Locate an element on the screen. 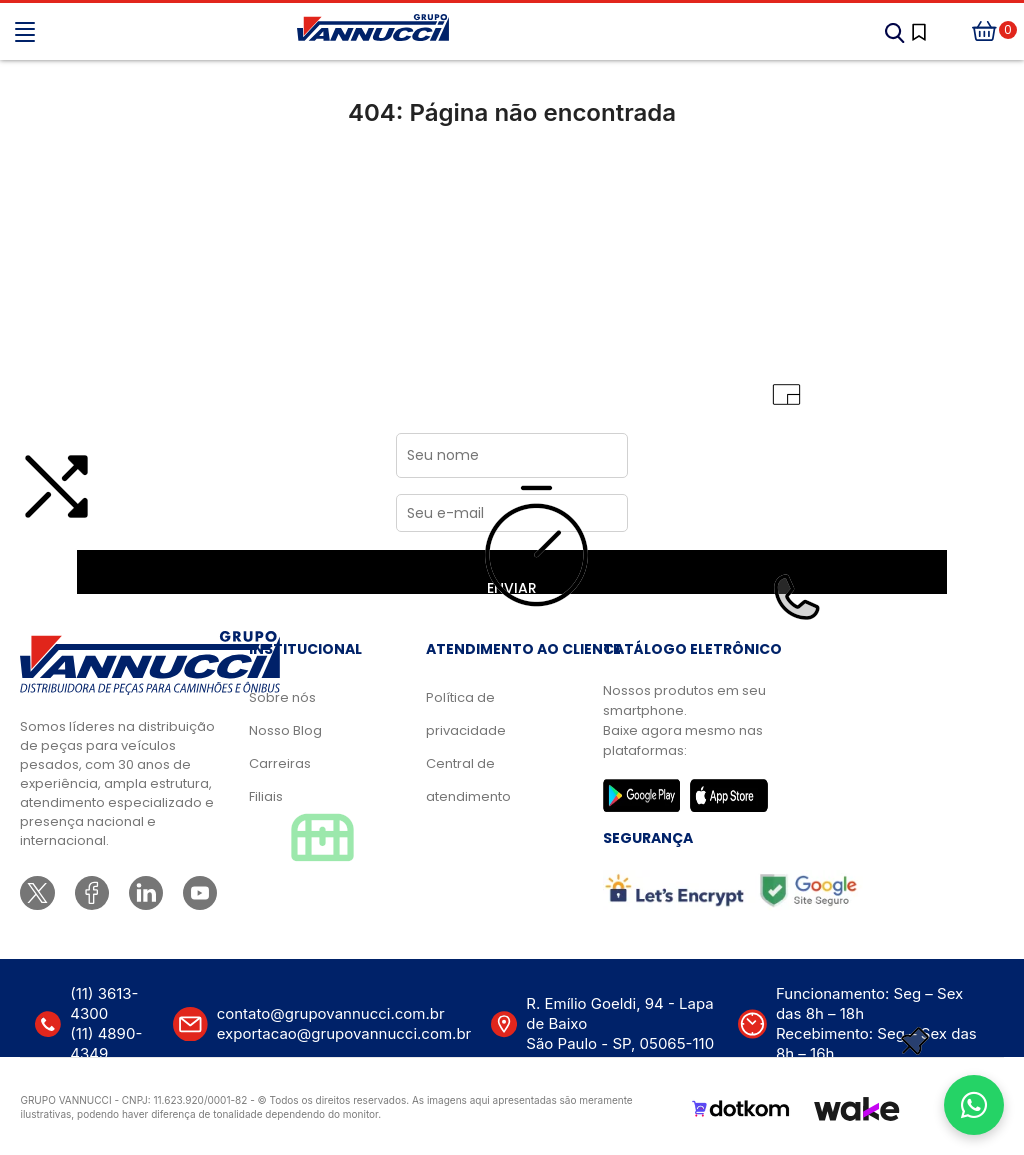 This screenshot has width=1024, height=1155. set a countdown timer is located at coordinates (536, 550).